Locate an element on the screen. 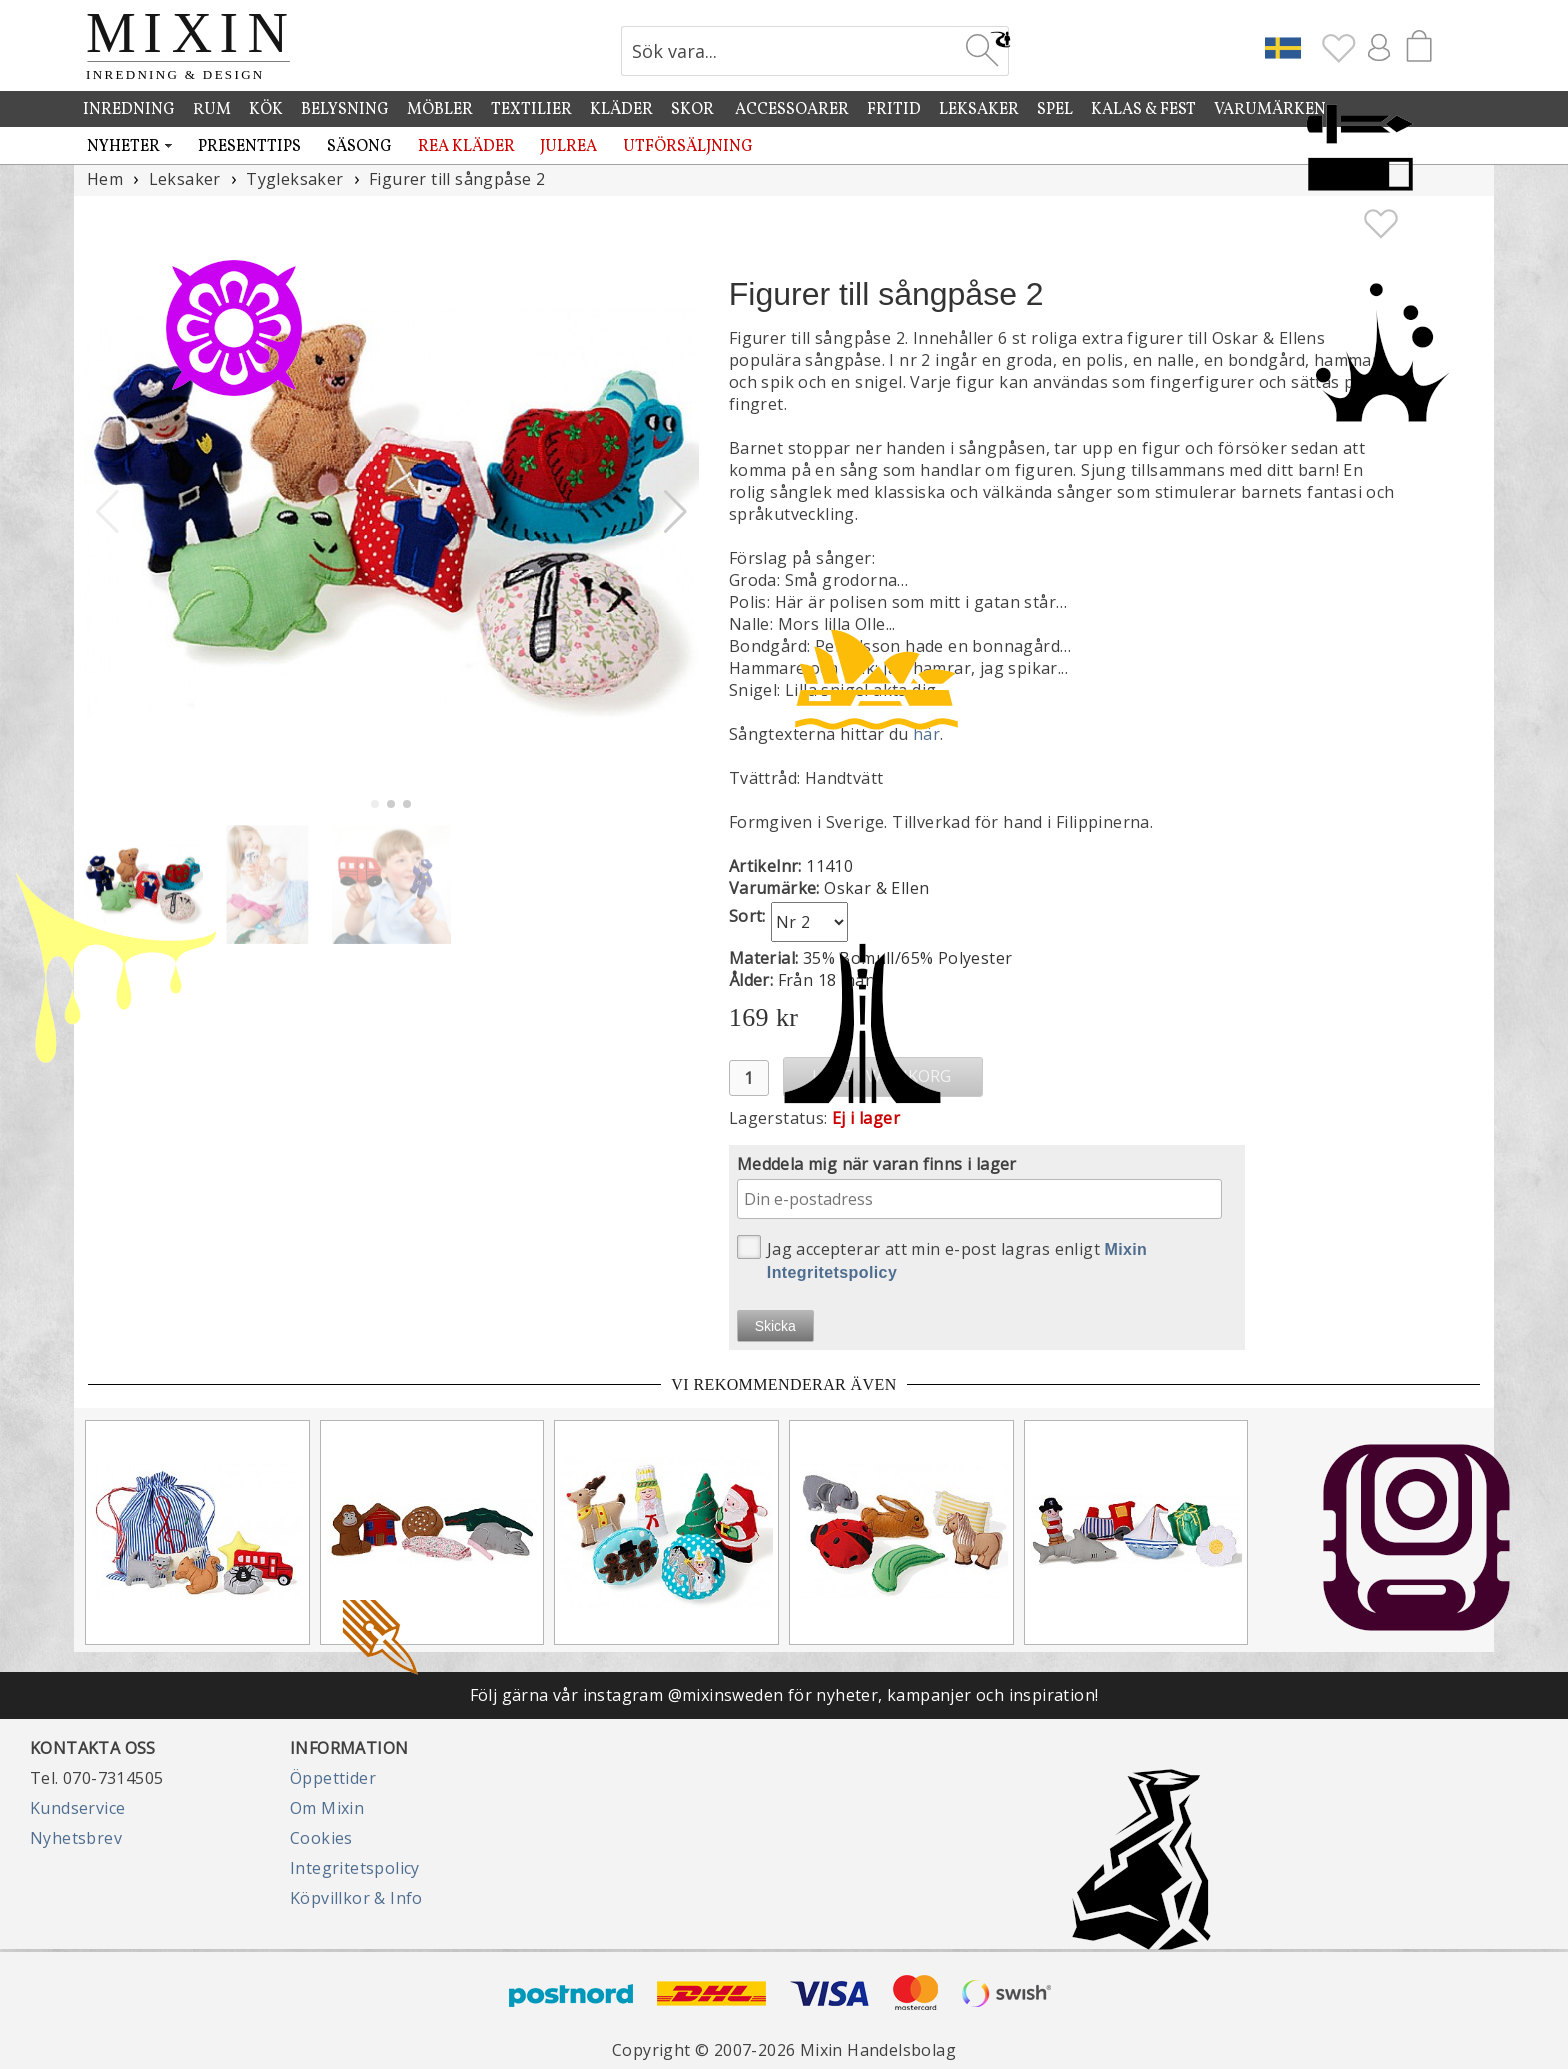 This screenshot has height=2069, width=1568. indicates item has been discarded or trashed is located at coordinates (1141, 1859).